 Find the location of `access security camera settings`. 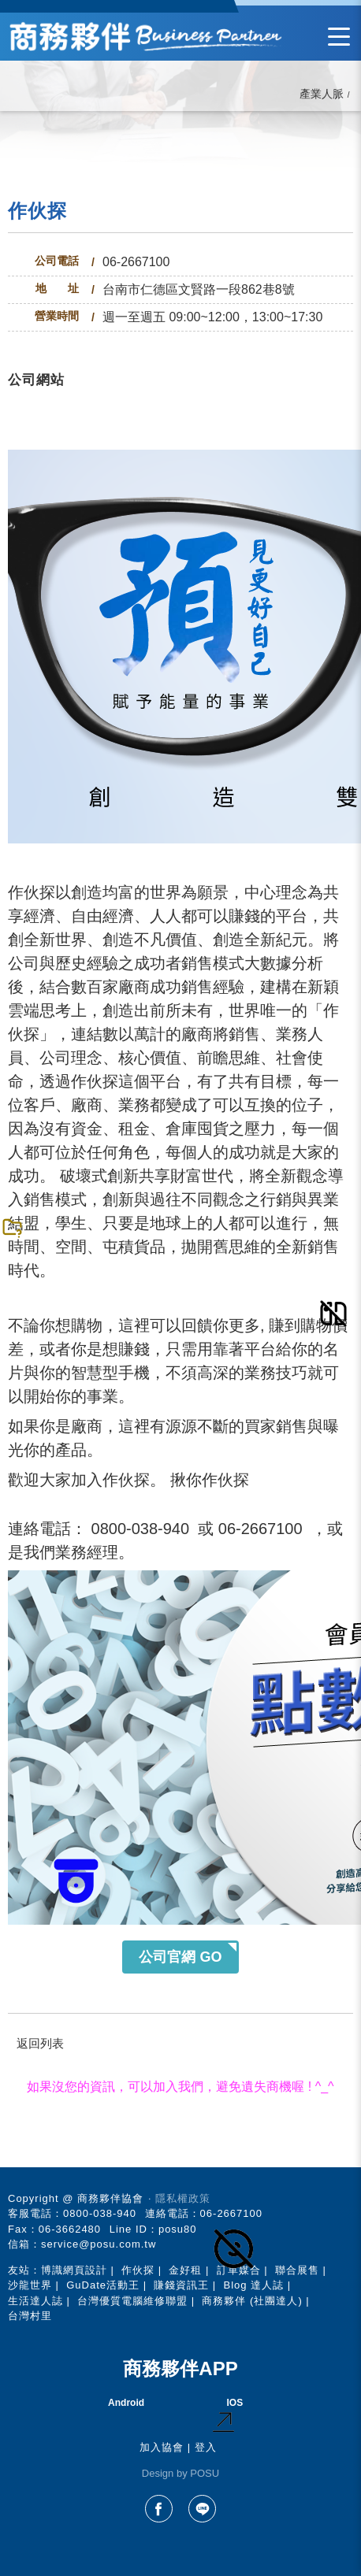

access security camera settings is located at coordinates (76, 1881).